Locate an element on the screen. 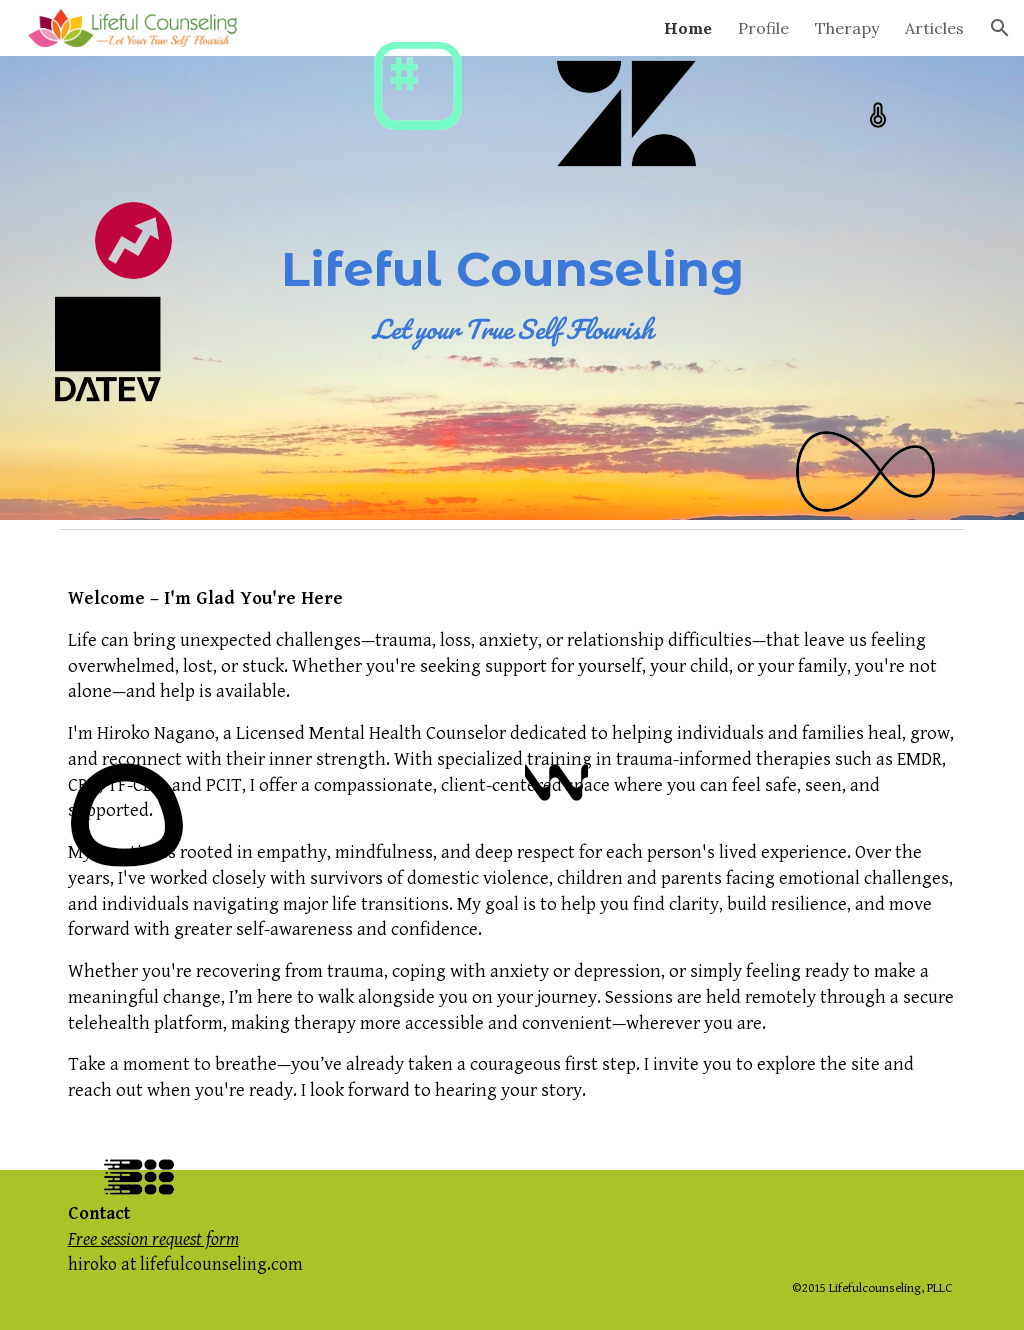 The image size is (1024, 1330). indicates high temperature reading is located at coordinates (878, 115).